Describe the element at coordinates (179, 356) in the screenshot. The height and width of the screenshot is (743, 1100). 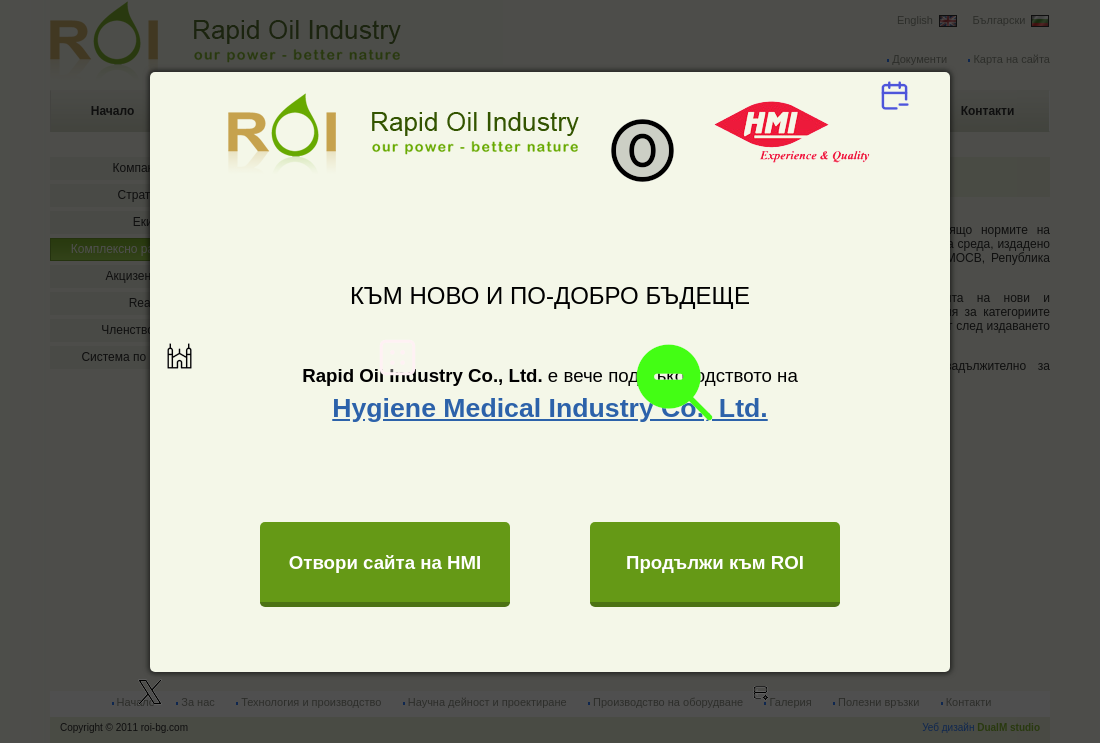
I see `find nearby synagogues` at that location.